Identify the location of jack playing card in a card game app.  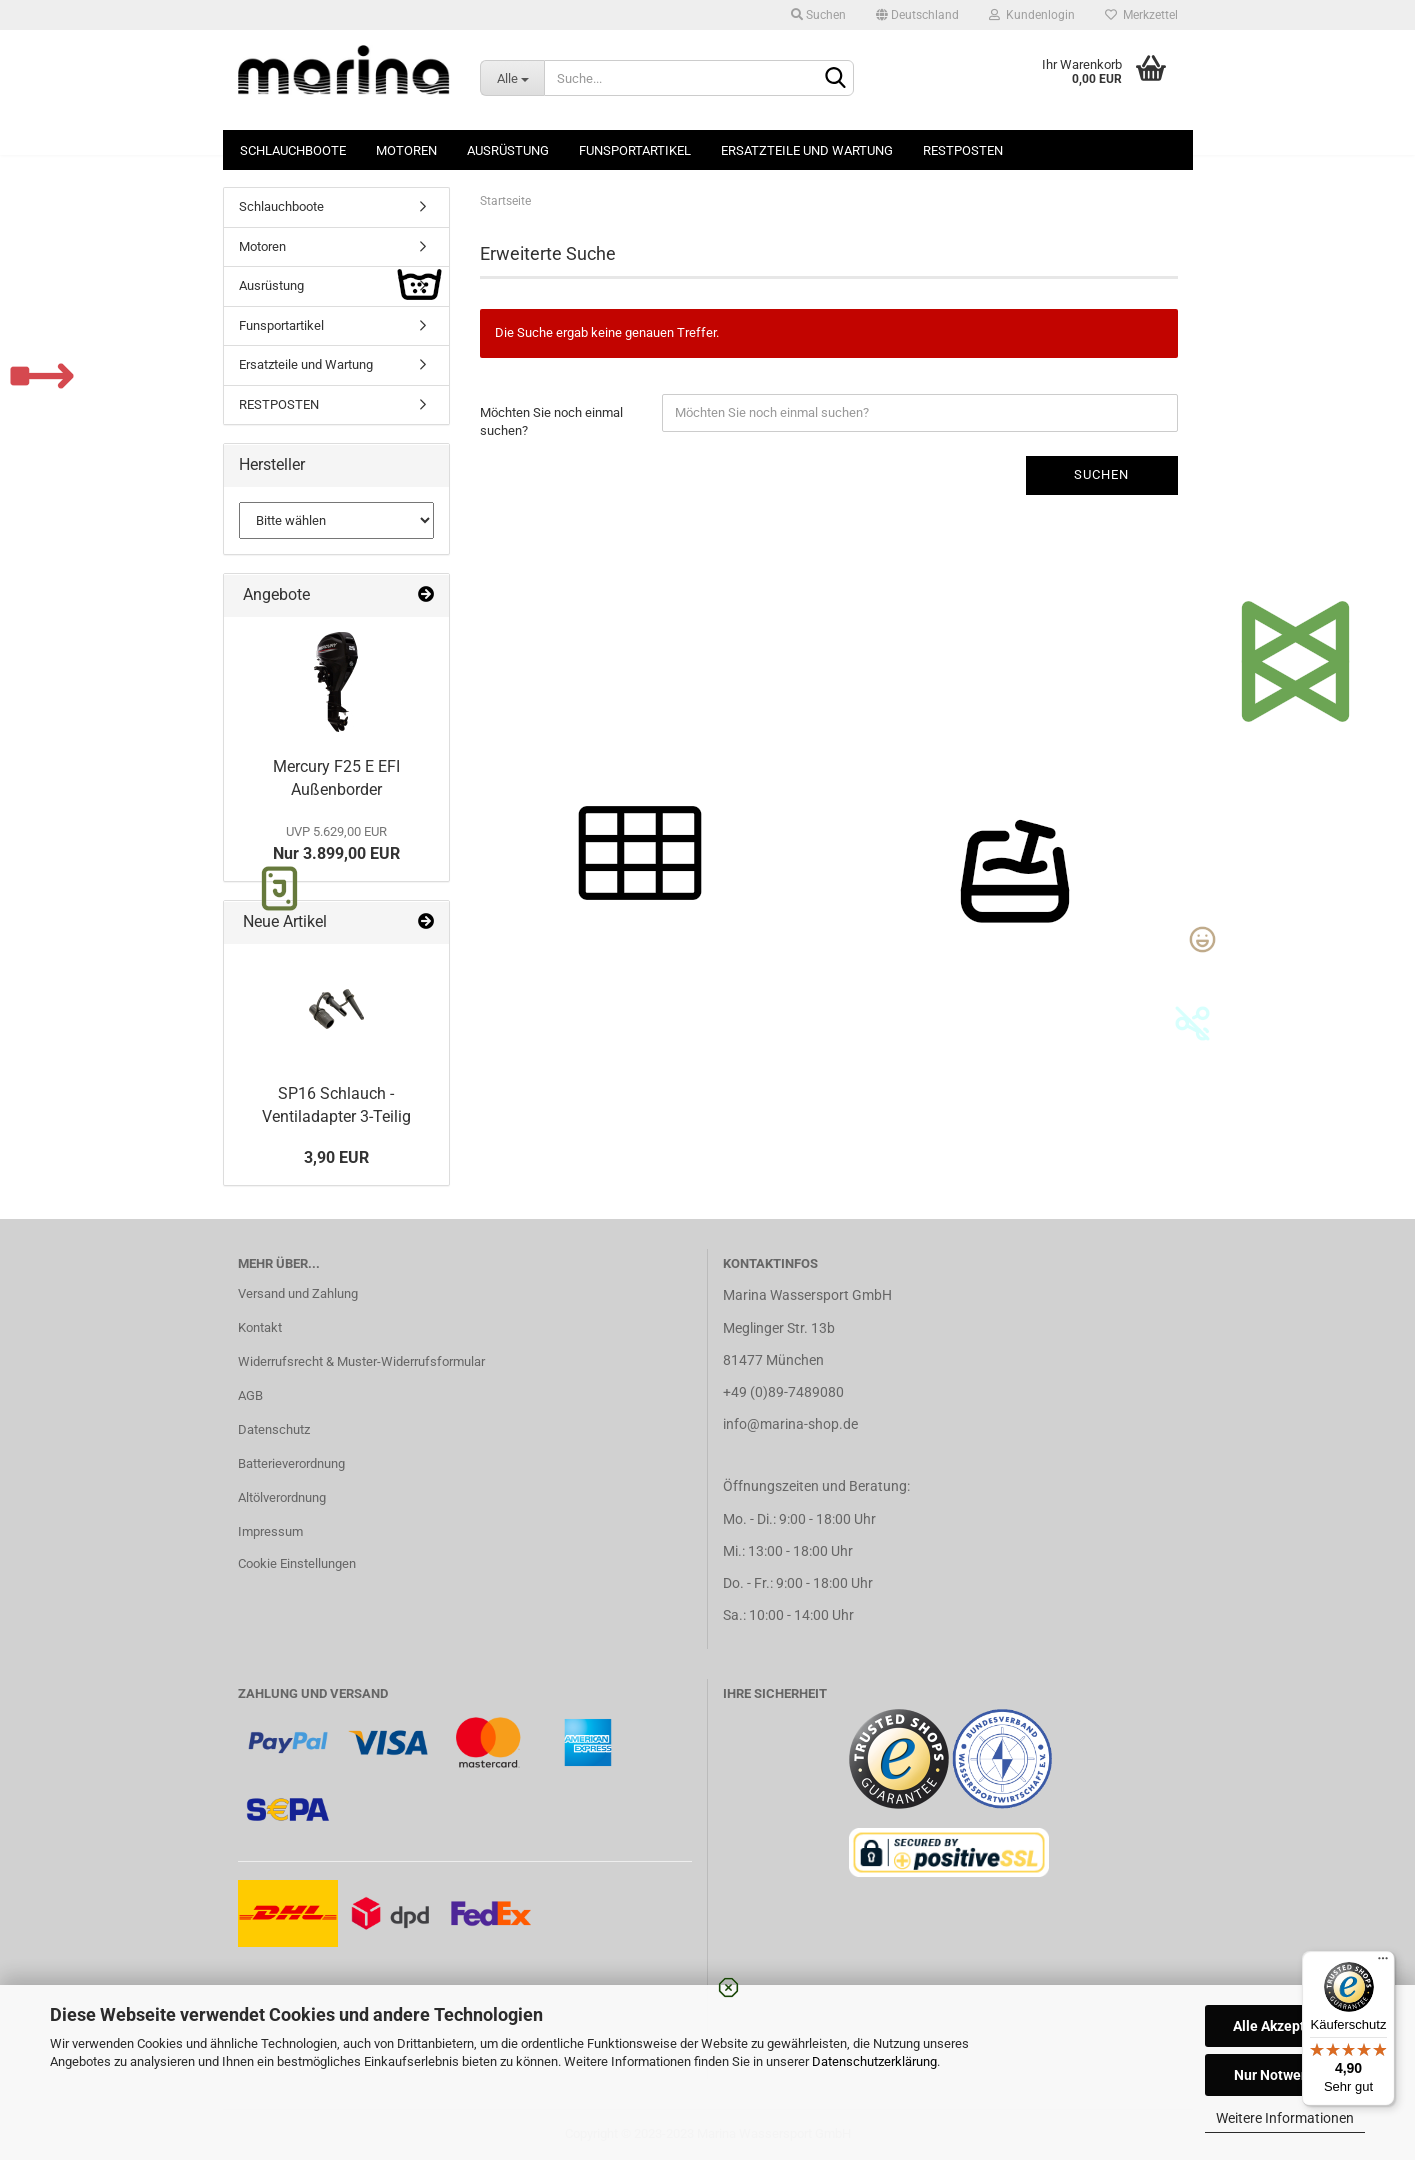
(279, 888).